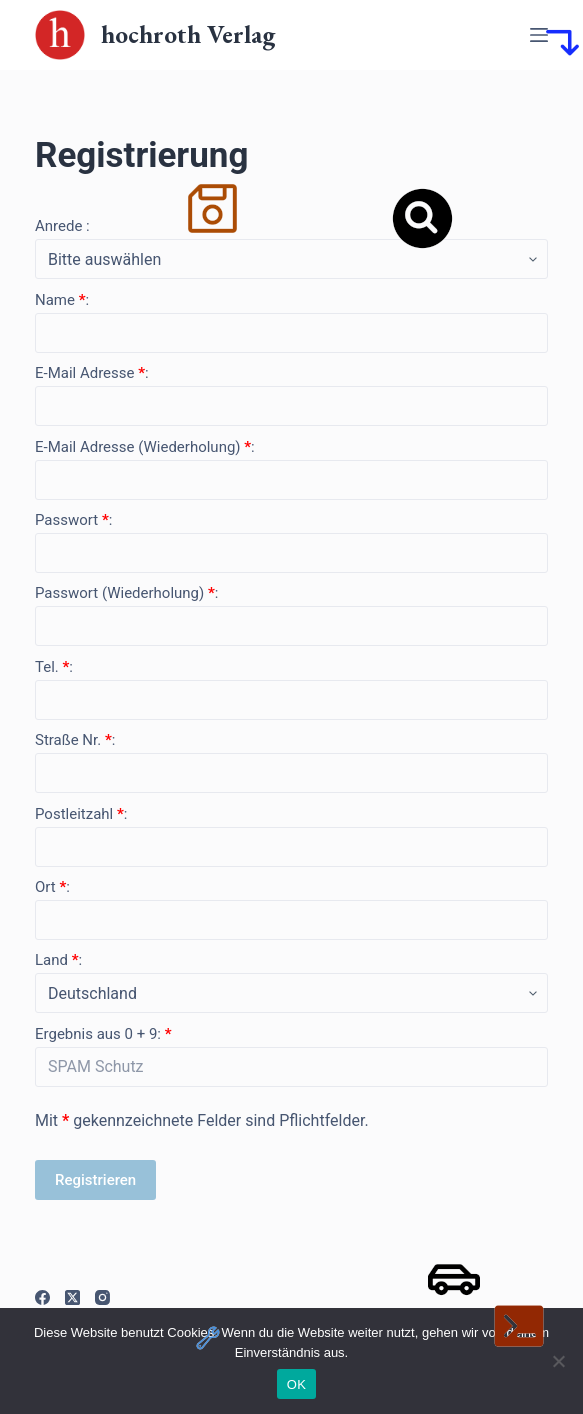 The height and width of the screenshot is (1414, 583). I want to click on access settings or configuration options, so click(208, 1338).